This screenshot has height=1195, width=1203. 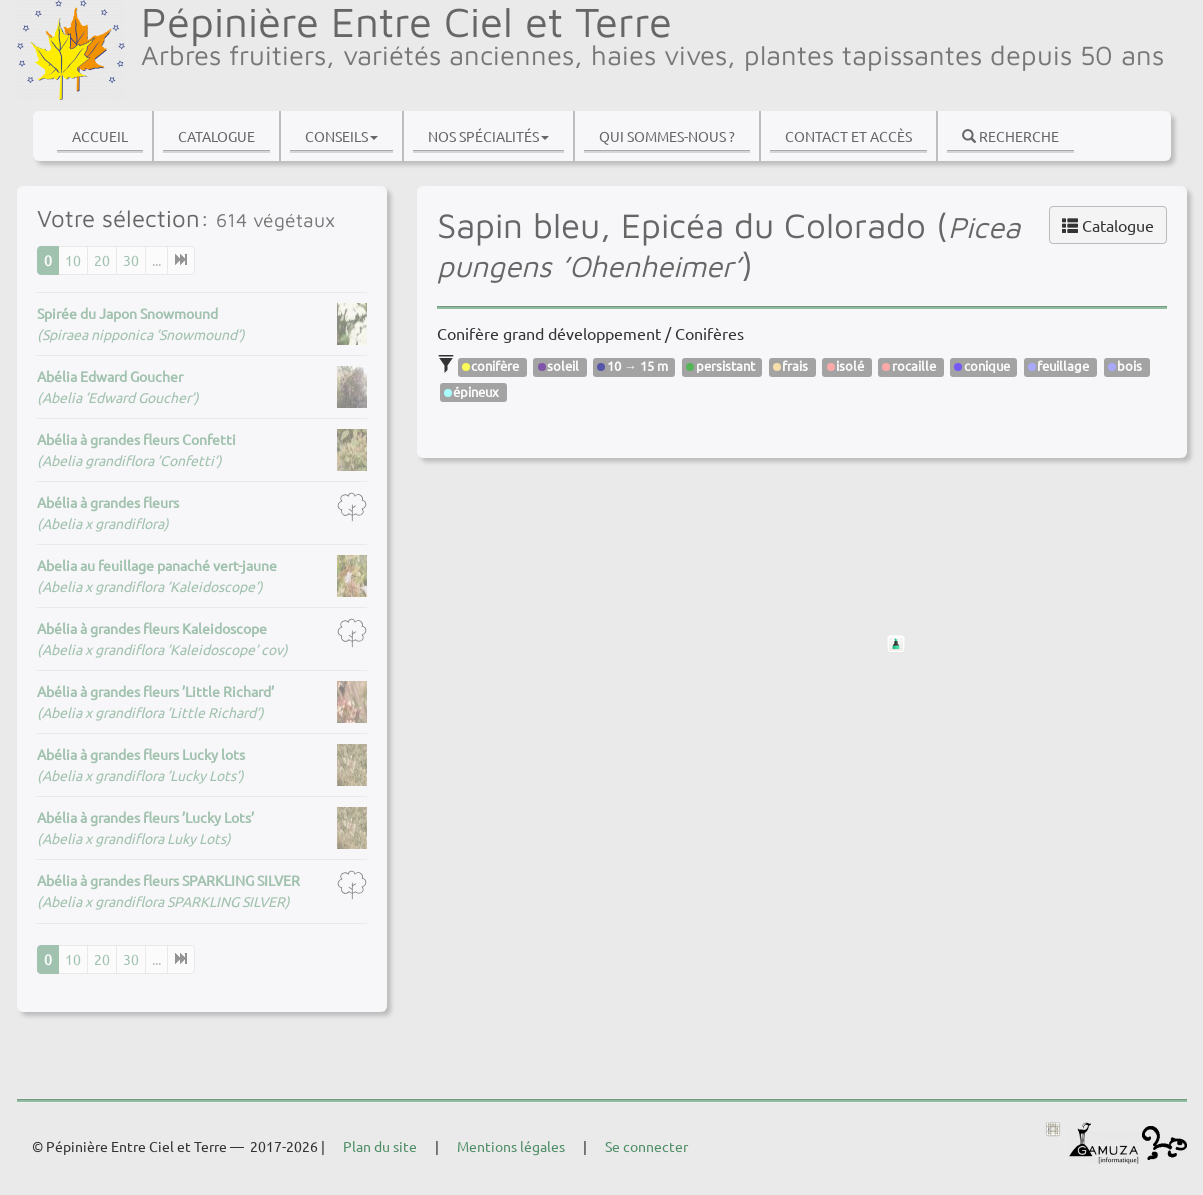 What do you see at coordinates (1053, 1129) in the screenshot?
I see `open the sudoku puzzle game` at bounding box center [1053, 1129].